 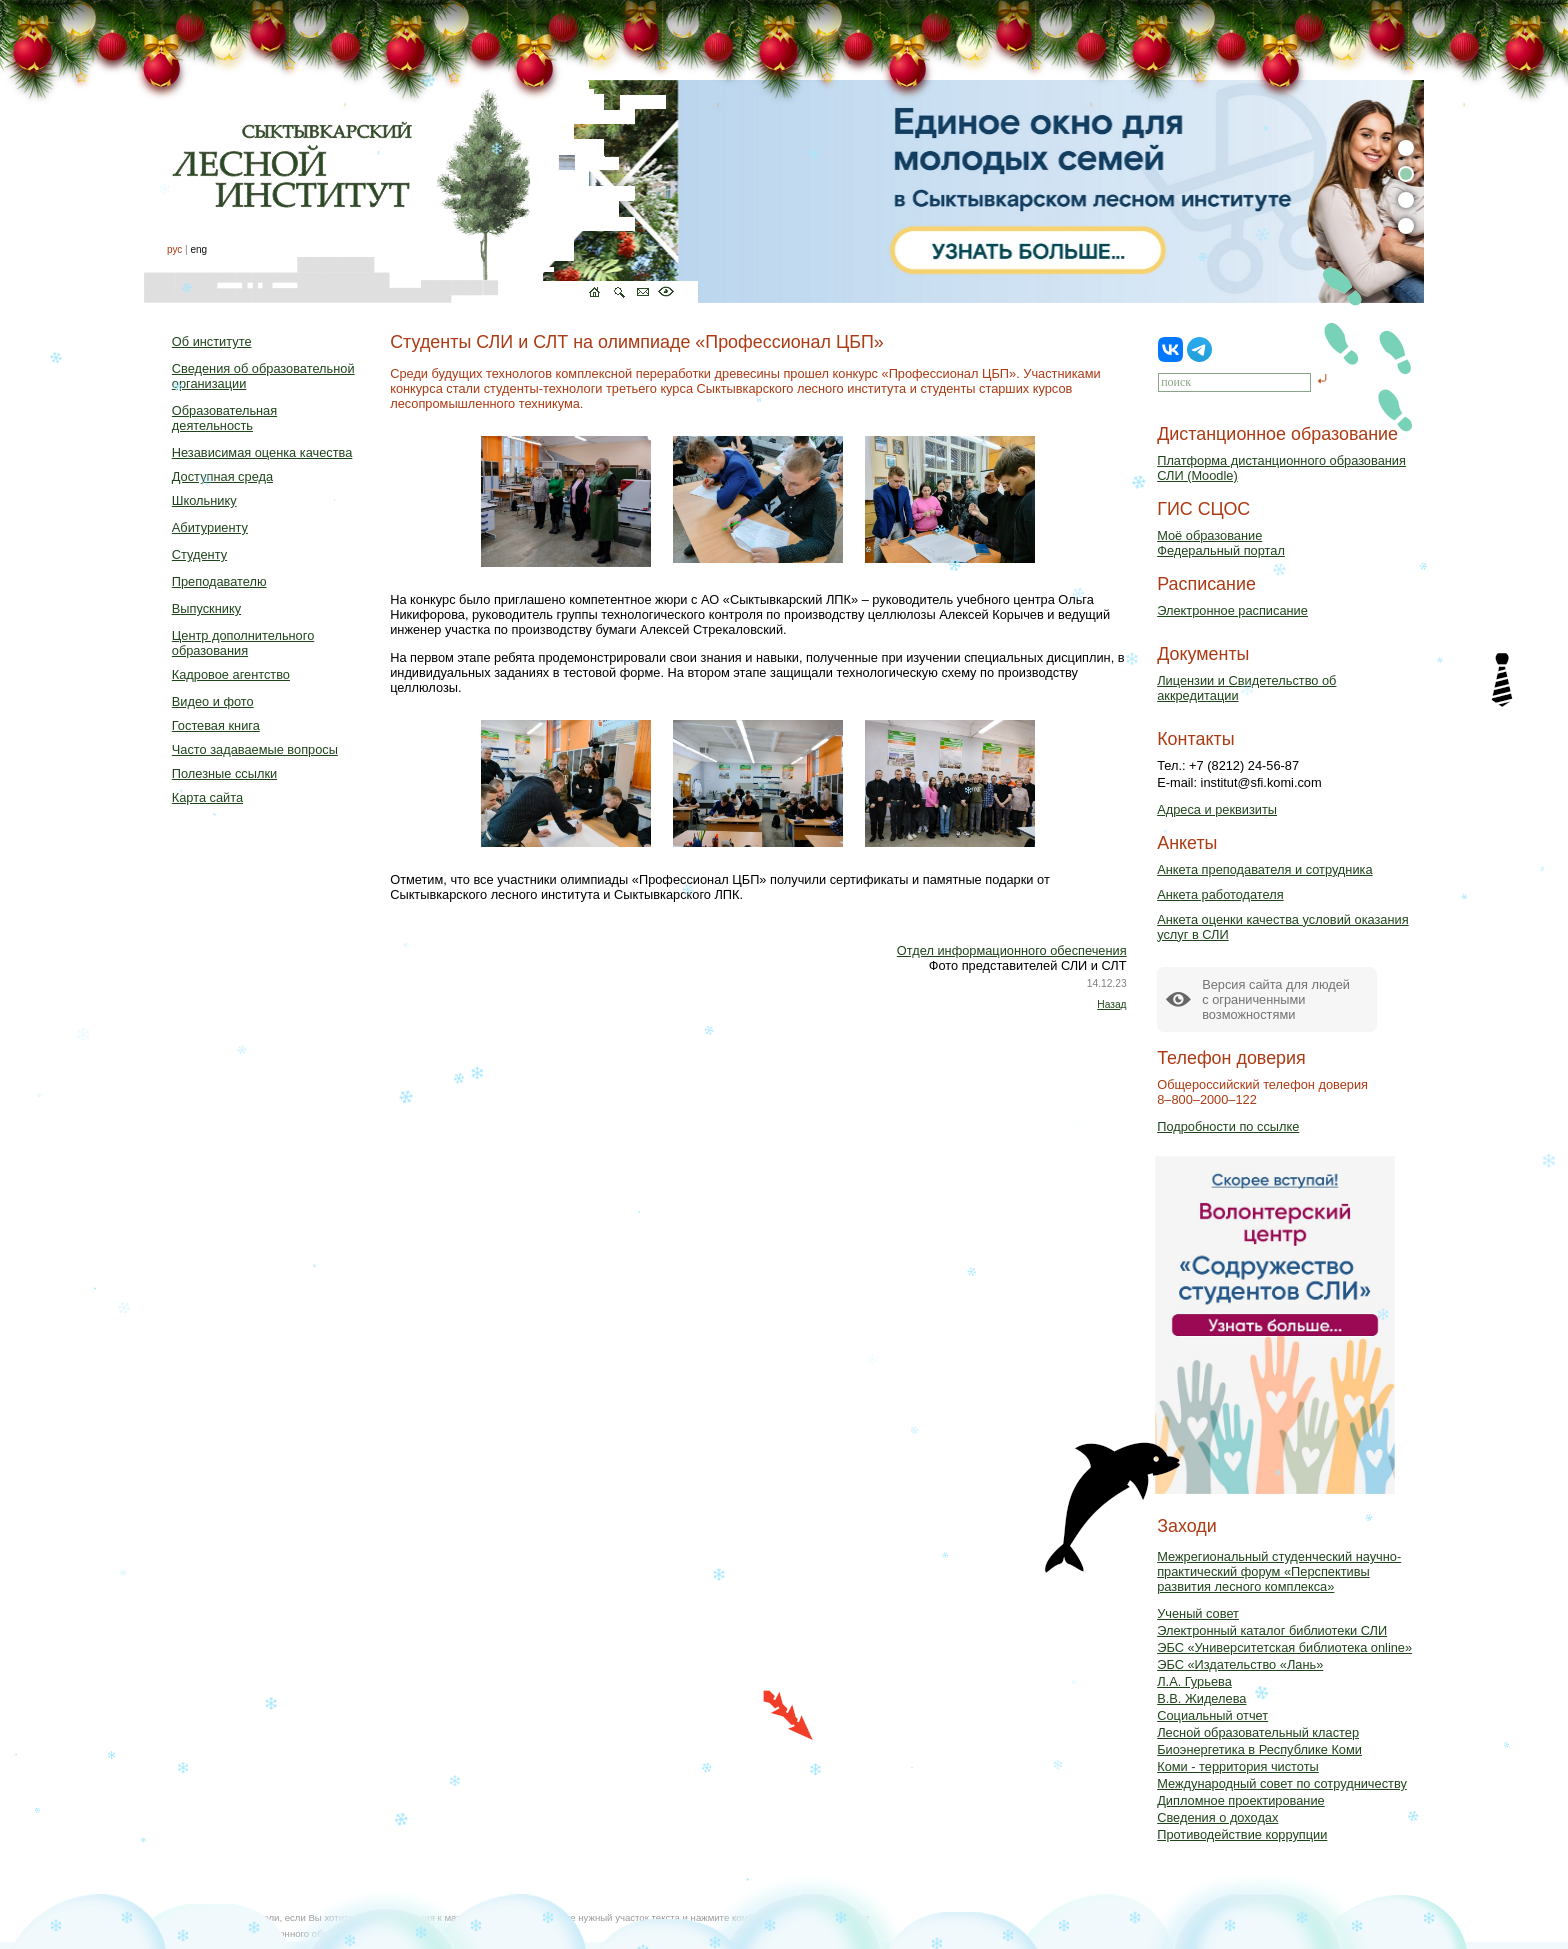 I want to click on formal or business dress code indicator, so click(x=1502, y=680).